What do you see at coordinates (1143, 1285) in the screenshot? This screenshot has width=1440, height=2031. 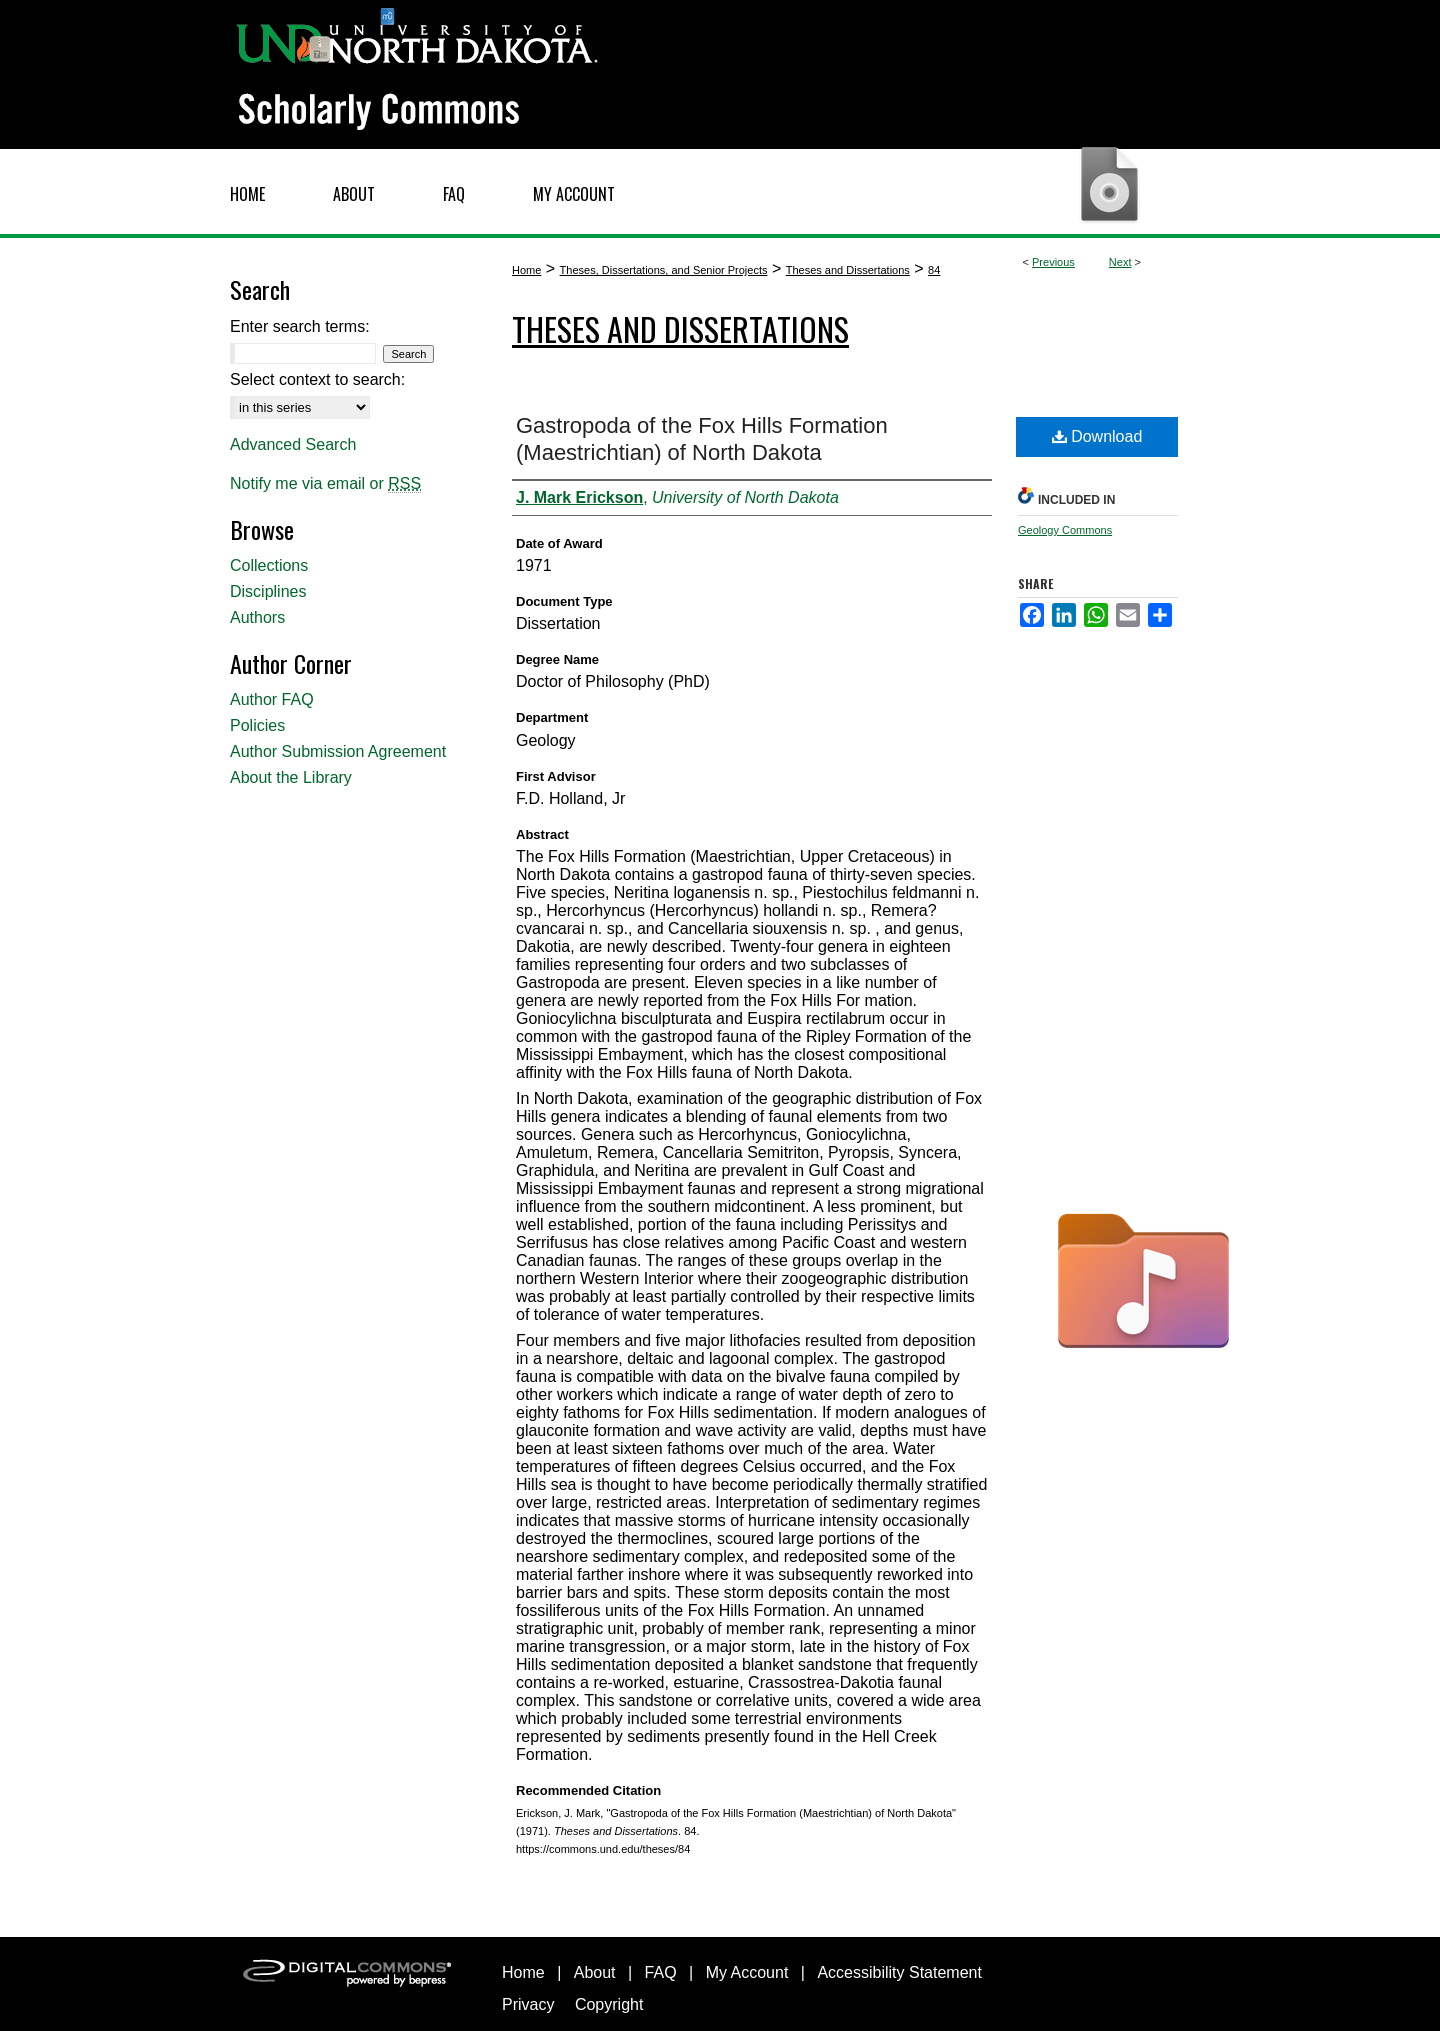 I see `open your music folder` at bounding box center [1143, 1285].